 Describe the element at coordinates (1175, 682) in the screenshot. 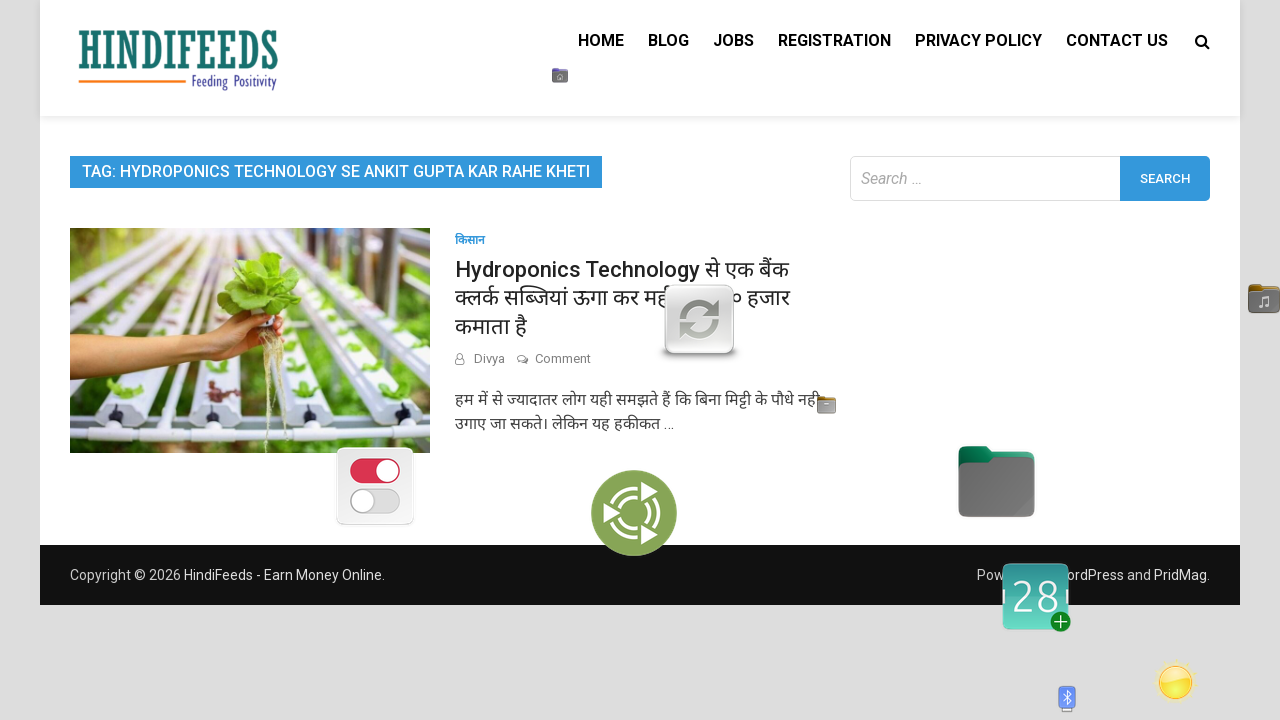

I see `indicates clear, sunny weather conditions` at that location.